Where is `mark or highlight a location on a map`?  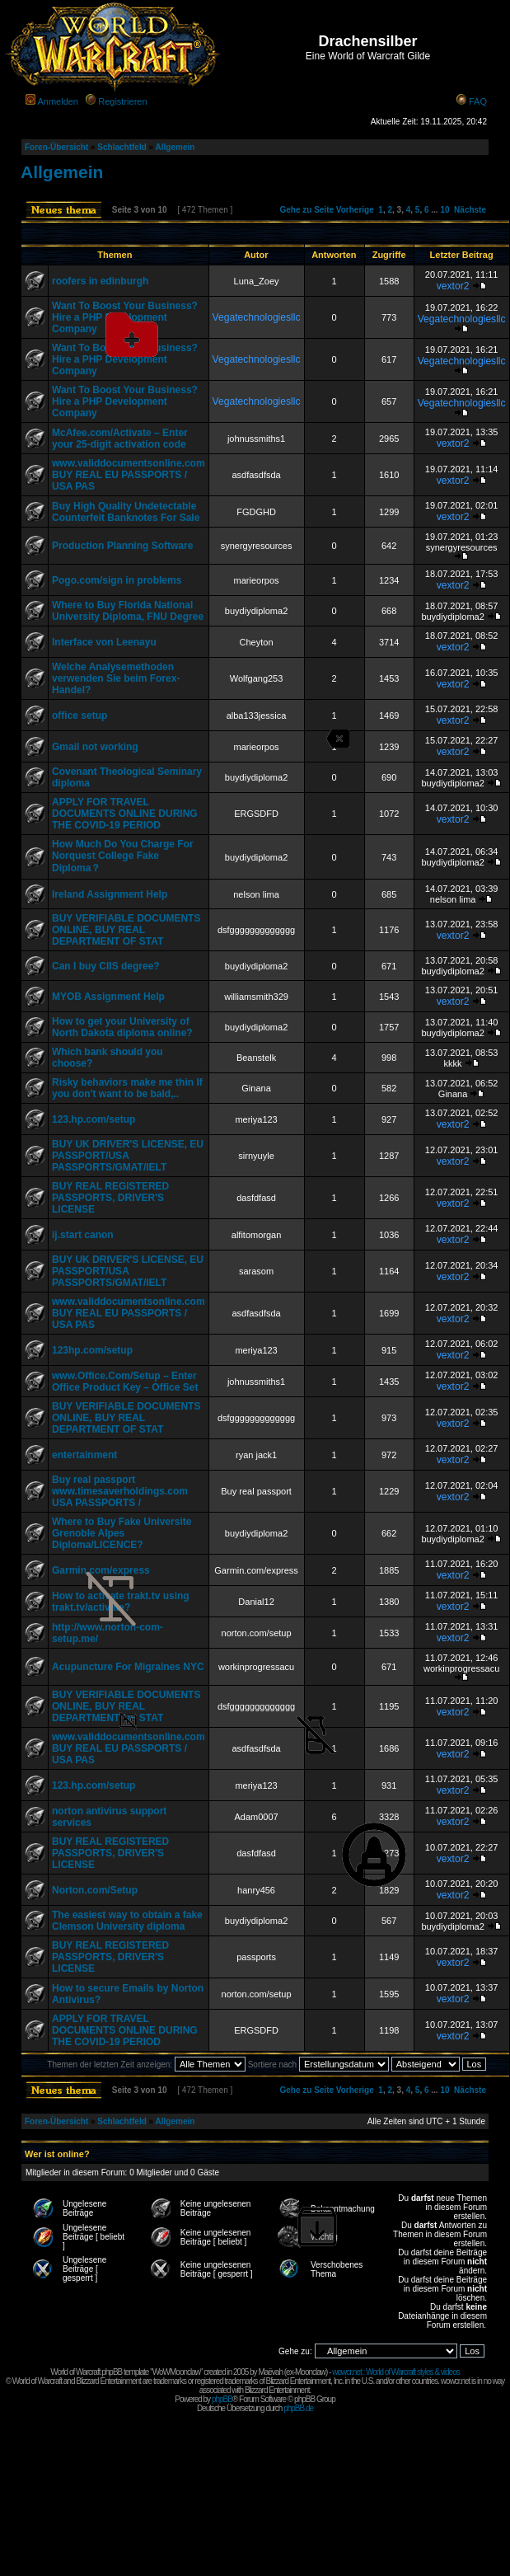
mark or highlight a location on a map is located at coordinates (374, 1855).